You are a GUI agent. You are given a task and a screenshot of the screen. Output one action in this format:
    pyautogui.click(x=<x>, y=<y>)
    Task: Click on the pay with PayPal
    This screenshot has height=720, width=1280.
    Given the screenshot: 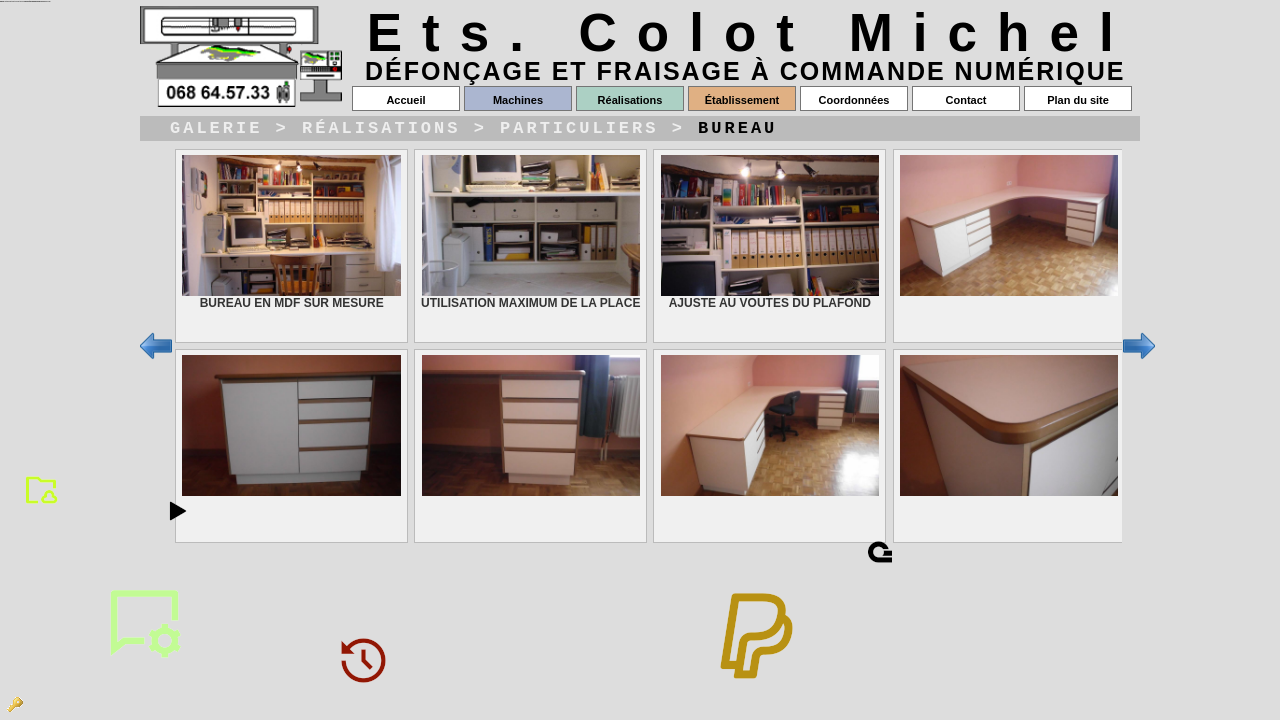 What is the action you would take?
    pyautogui.click(x=757, y=634)
    